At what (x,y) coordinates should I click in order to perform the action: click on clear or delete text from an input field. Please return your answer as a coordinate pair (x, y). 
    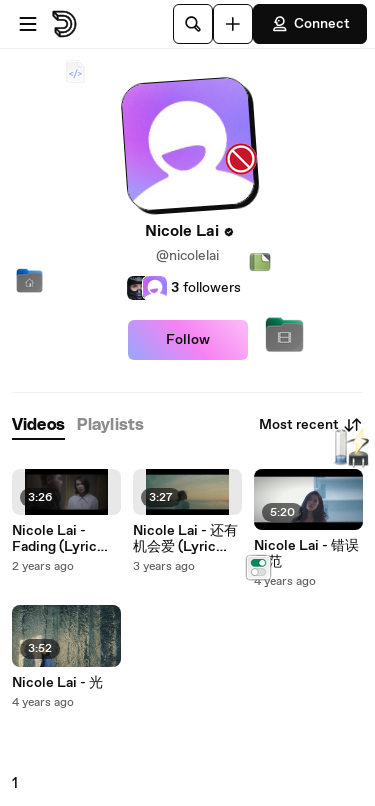
    Looking at the image, I should click on (241, 159).